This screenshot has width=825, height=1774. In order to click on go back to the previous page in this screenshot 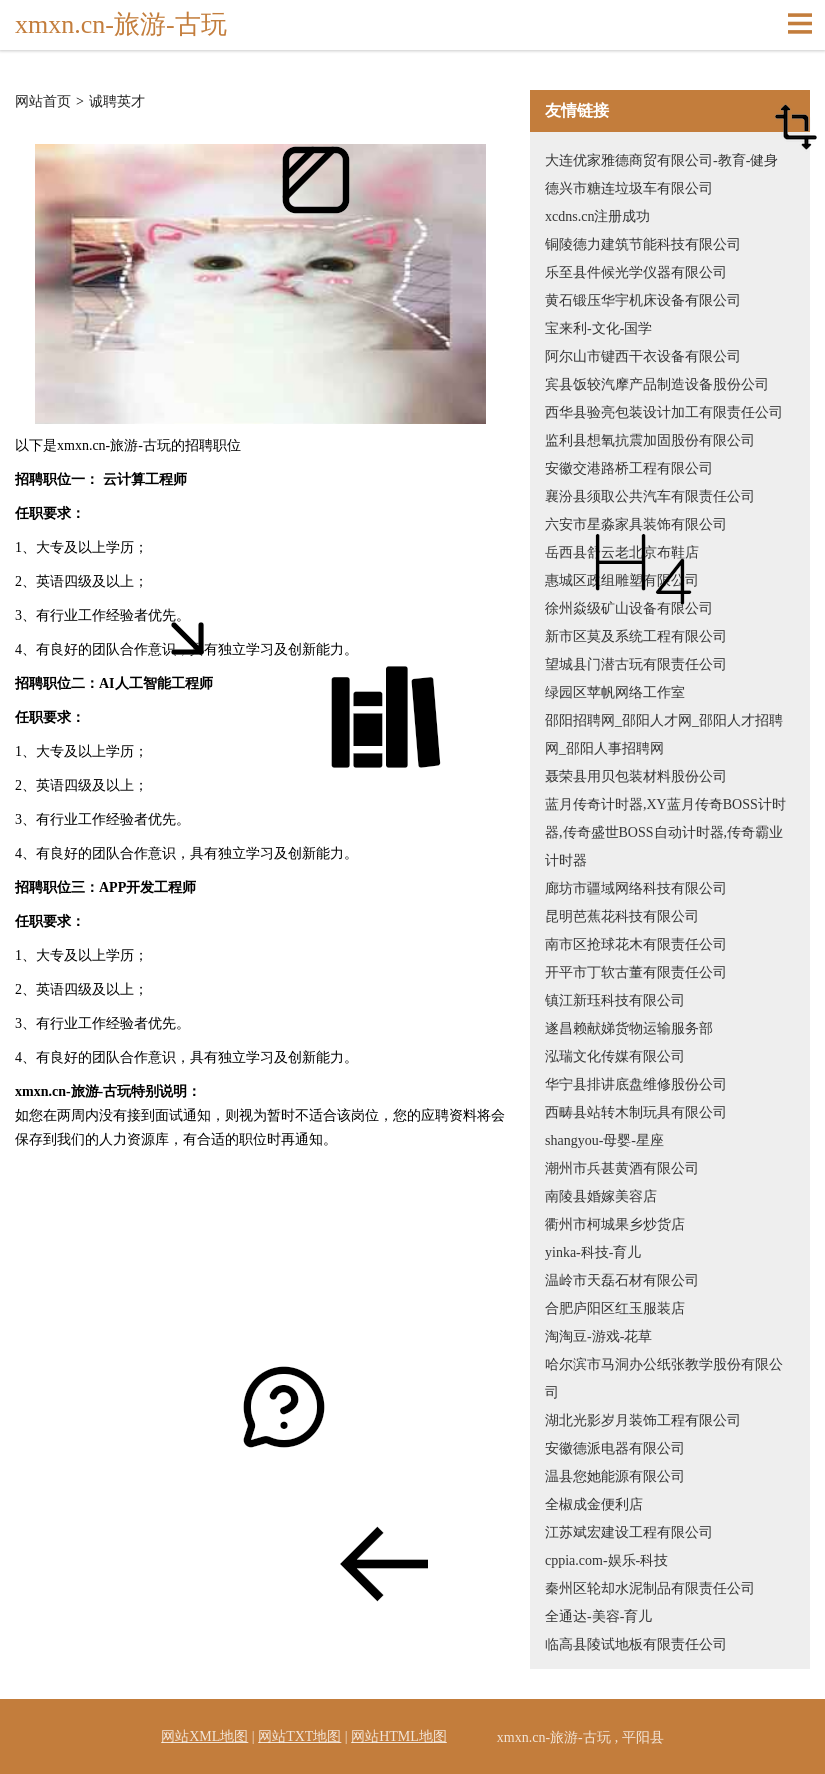, I will do `click(384, 1564)`.